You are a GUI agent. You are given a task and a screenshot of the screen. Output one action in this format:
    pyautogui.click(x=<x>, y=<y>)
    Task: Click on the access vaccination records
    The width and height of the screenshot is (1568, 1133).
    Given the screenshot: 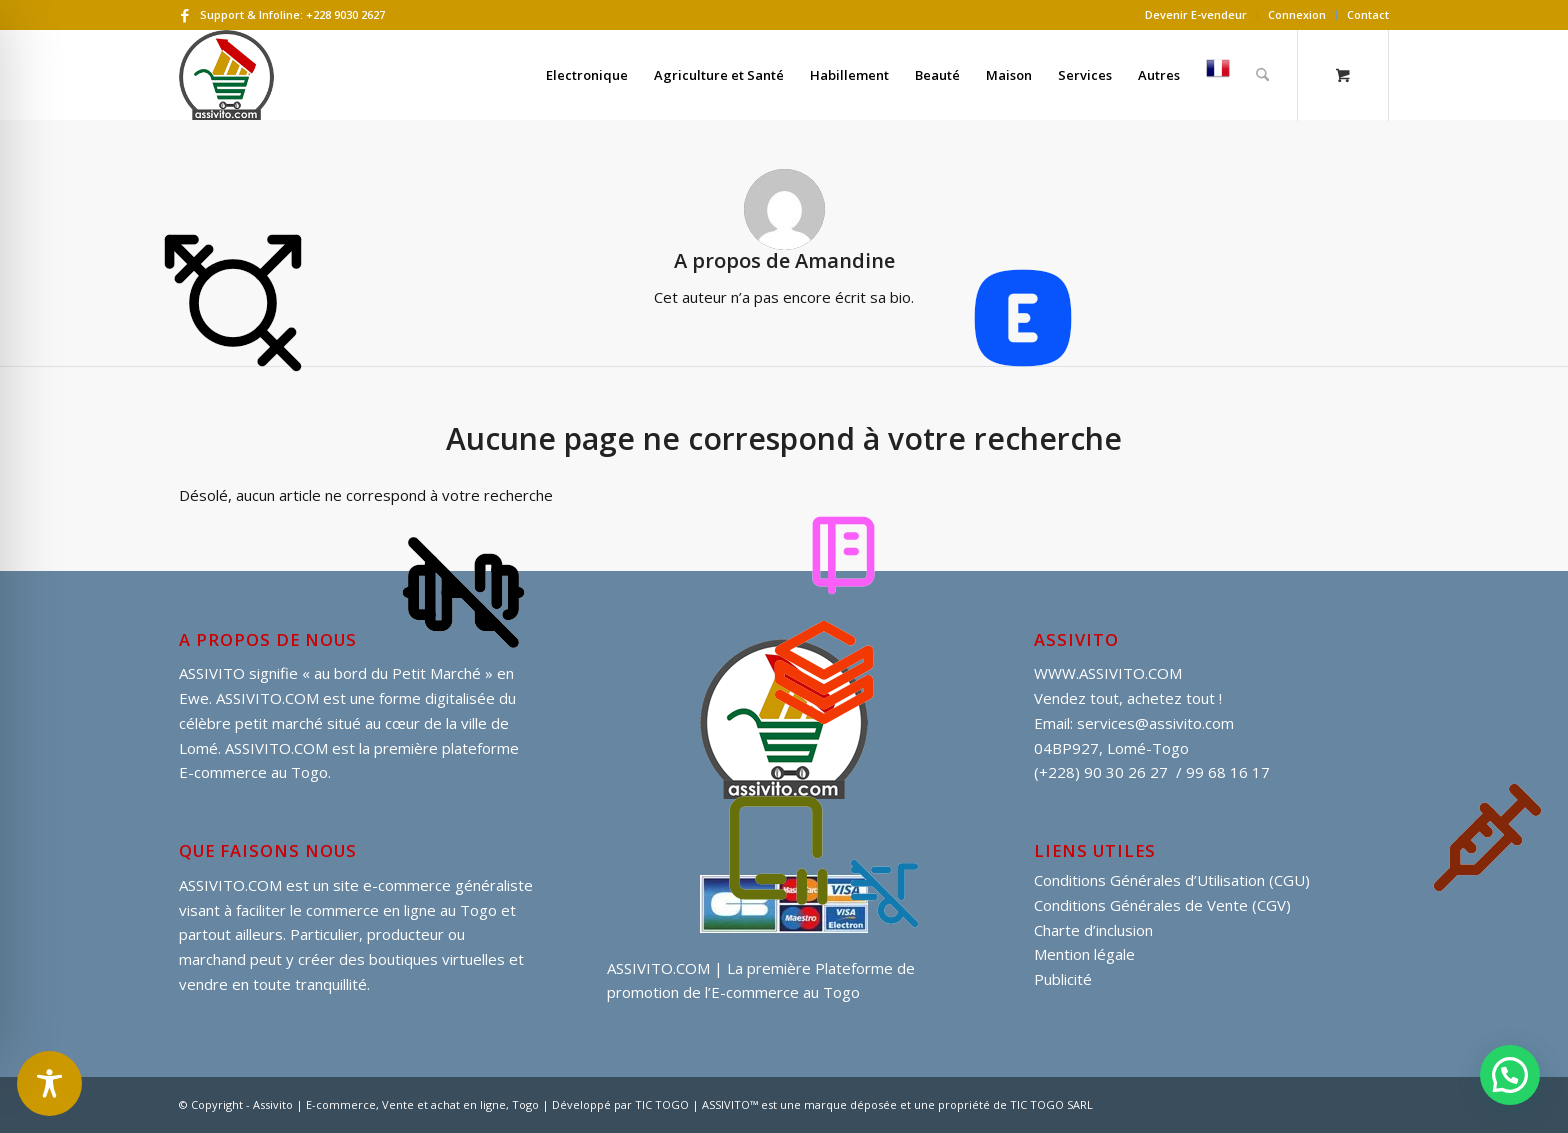 What is the action you would take?
    pyautogui.click(x=1487, y=837)
    